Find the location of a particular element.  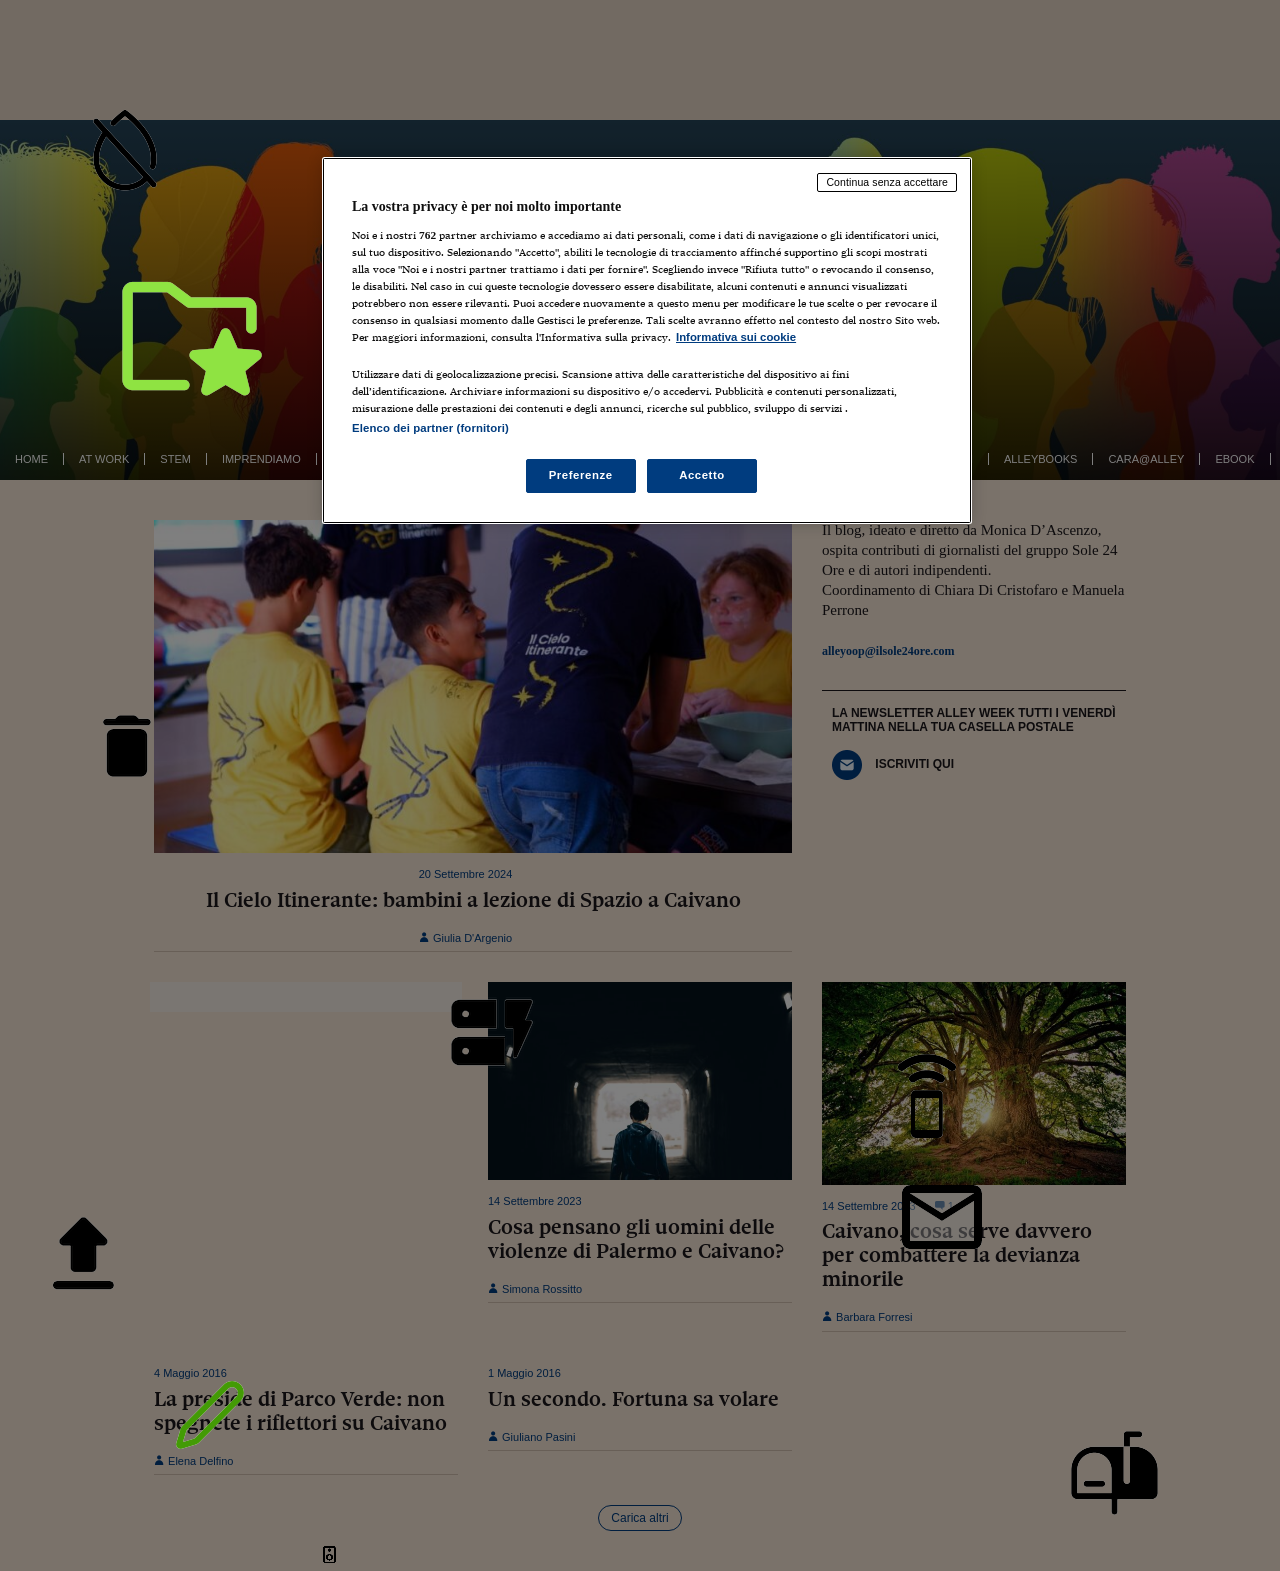

adjust speaker or audio output settings is located at coordinates (329, 1554).